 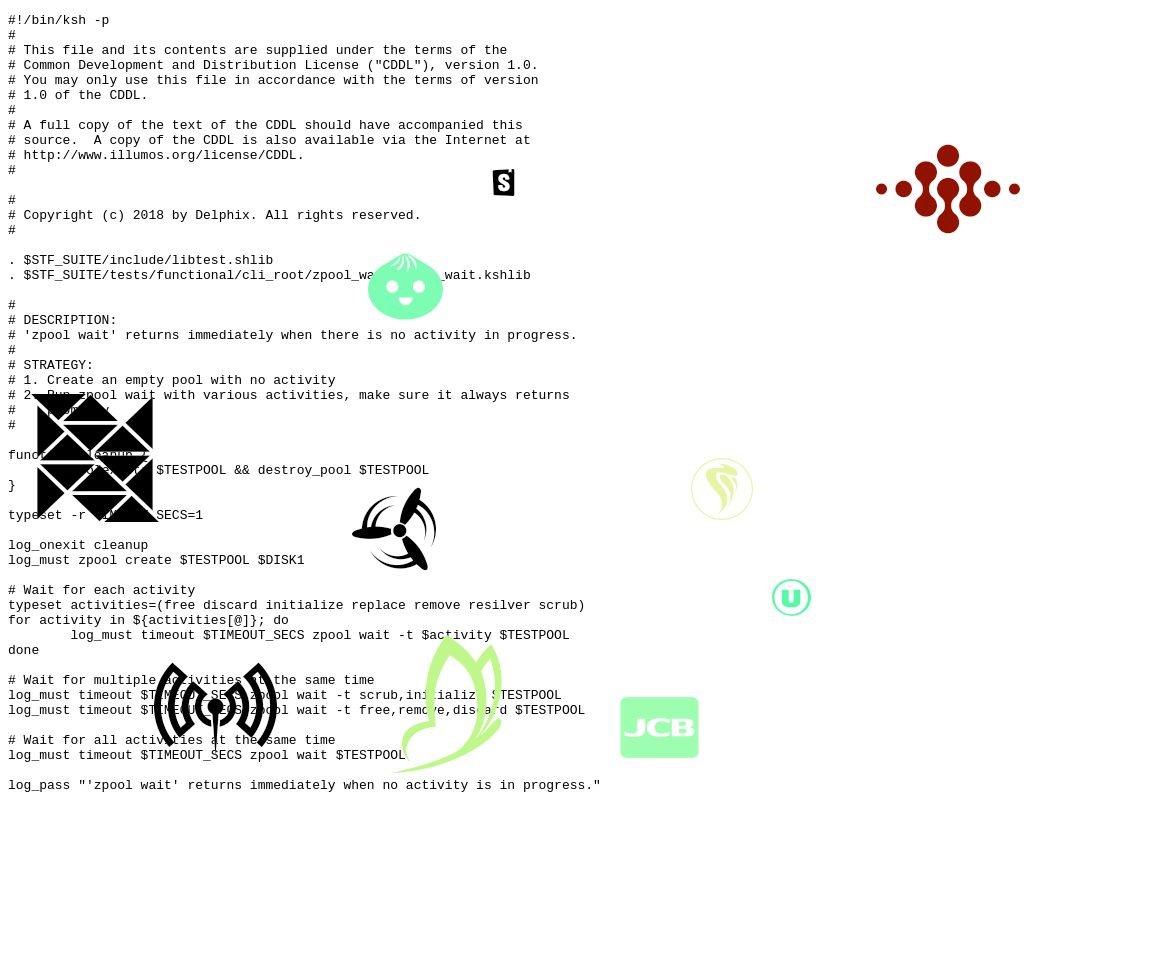 I want to click on indicates a project using the bun javascript runtime, so click(x=405, y=286).